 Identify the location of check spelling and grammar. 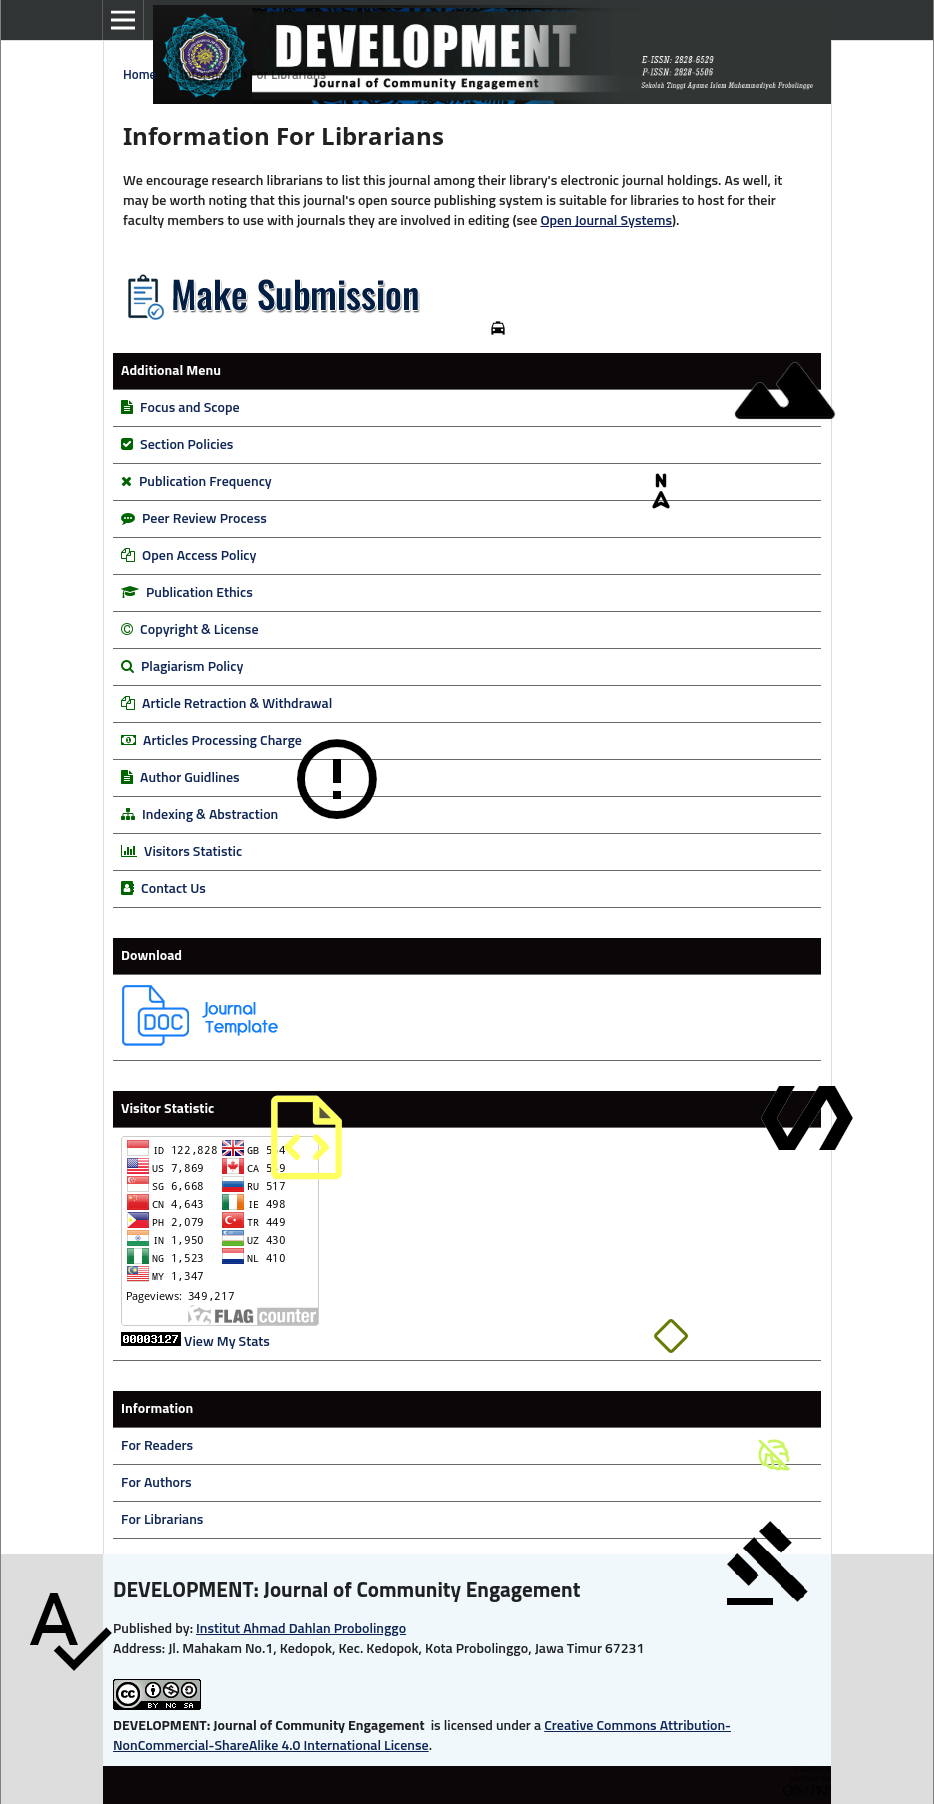
(68, 1629).